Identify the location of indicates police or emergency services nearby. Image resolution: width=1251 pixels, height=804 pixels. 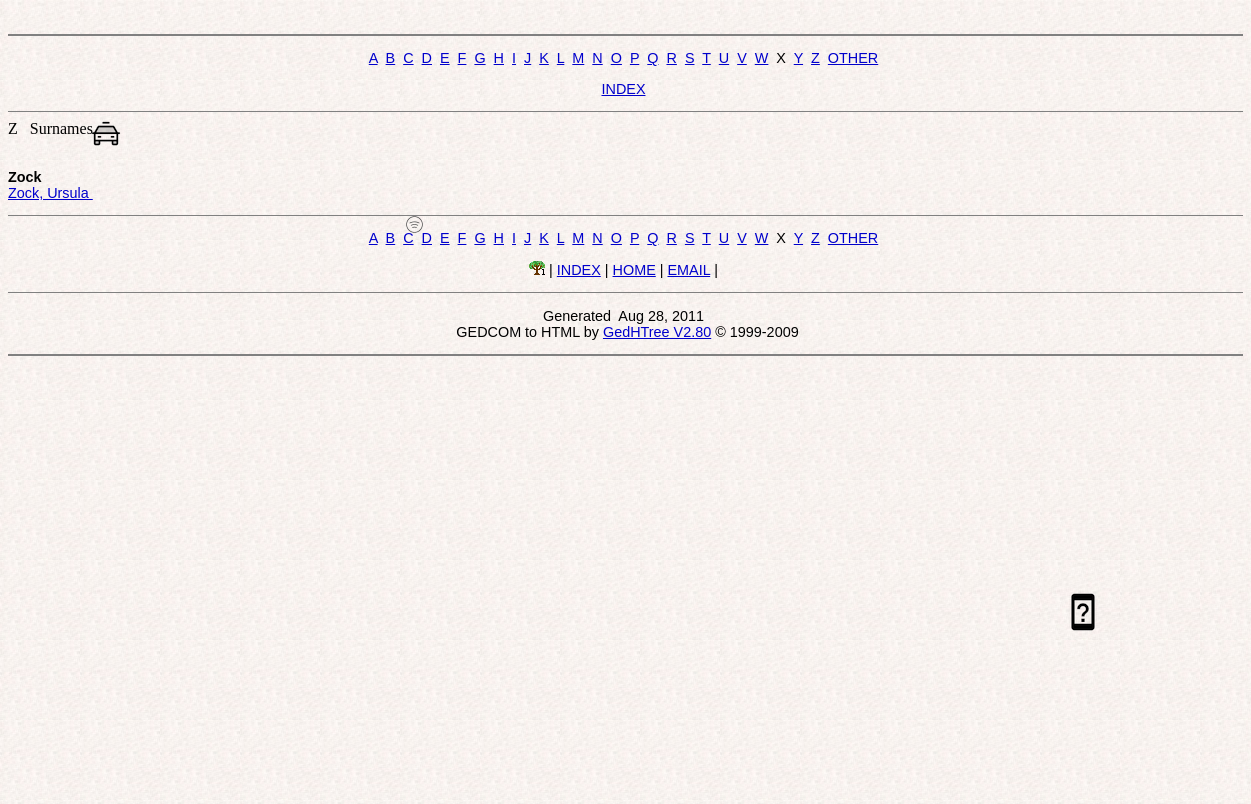
(106, 135).